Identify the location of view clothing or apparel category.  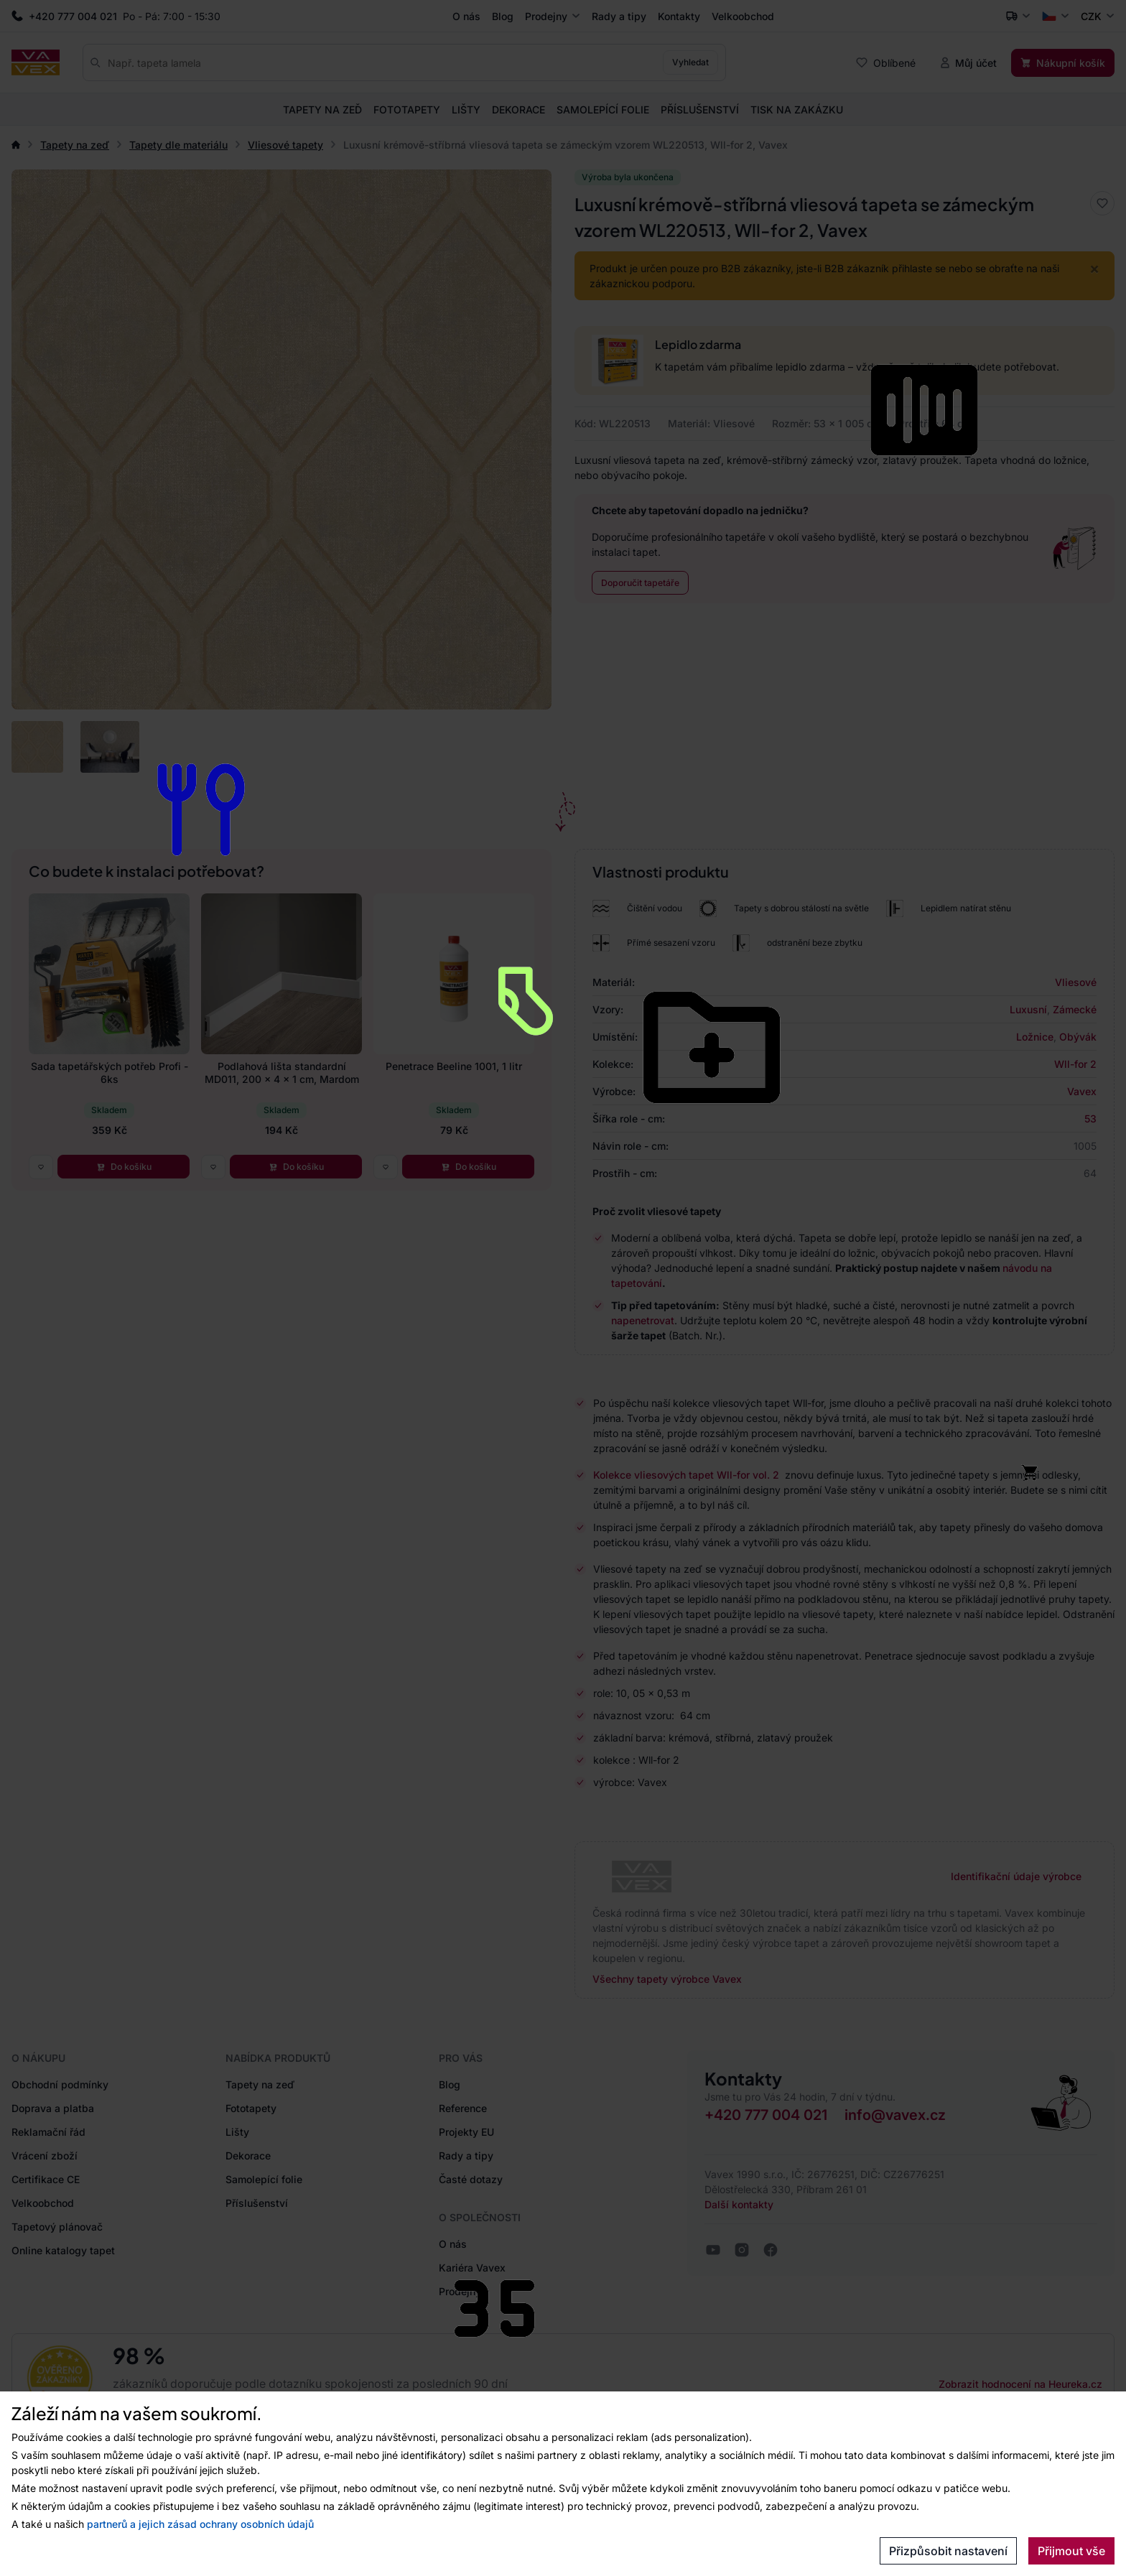
(526, 1001).